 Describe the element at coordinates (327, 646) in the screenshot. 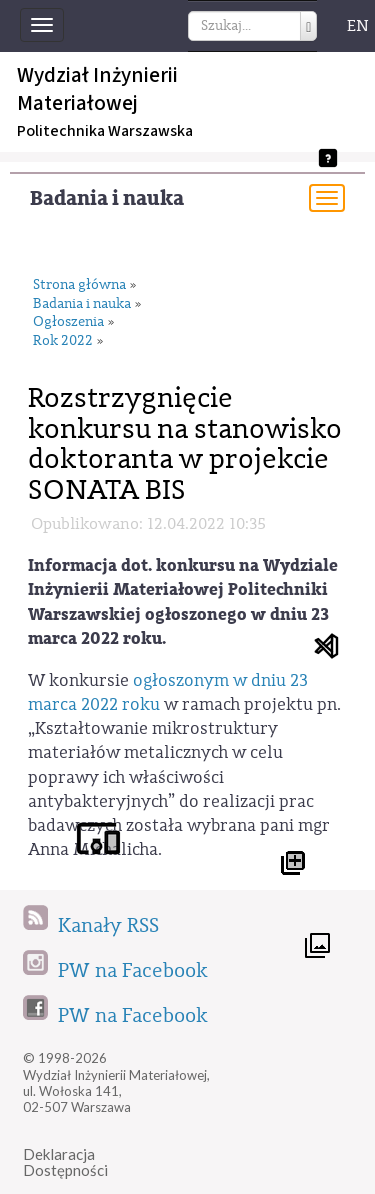

I see `open visual studio code` at that location.